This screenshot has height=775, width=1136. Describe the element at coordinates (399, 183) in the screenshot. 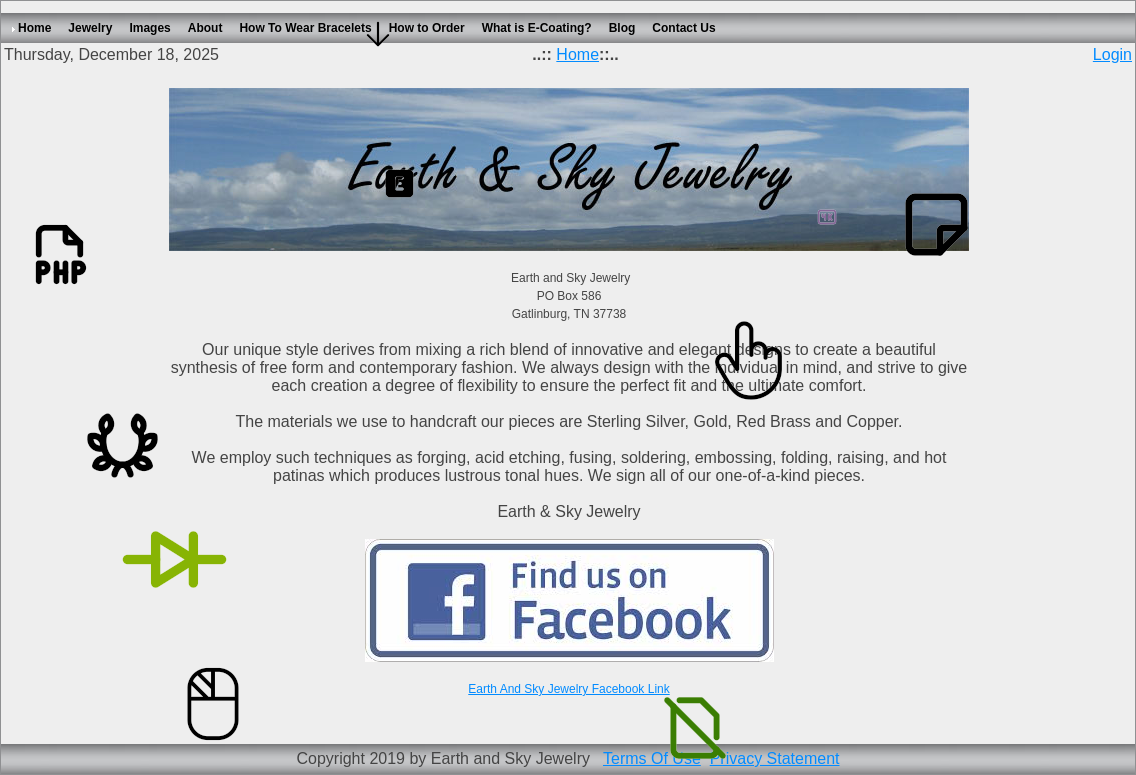

I see `indicates an "E" rating or classification` at that location.